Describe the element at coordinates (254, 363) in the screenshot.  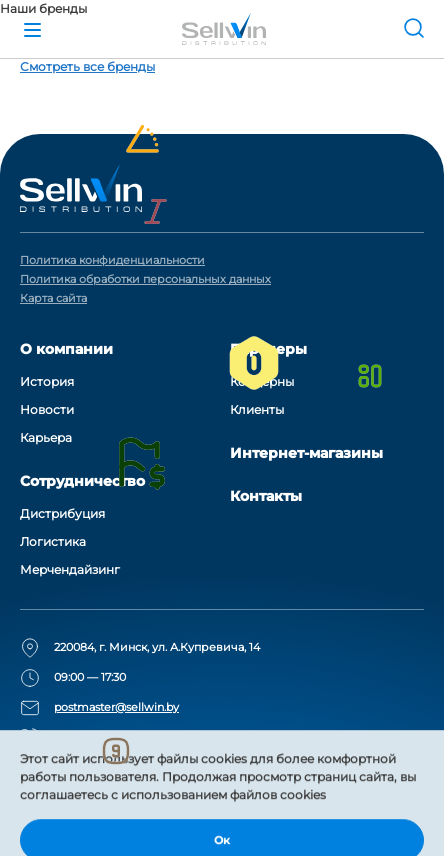
I see `indicates an "O" status or category marker` at that location.